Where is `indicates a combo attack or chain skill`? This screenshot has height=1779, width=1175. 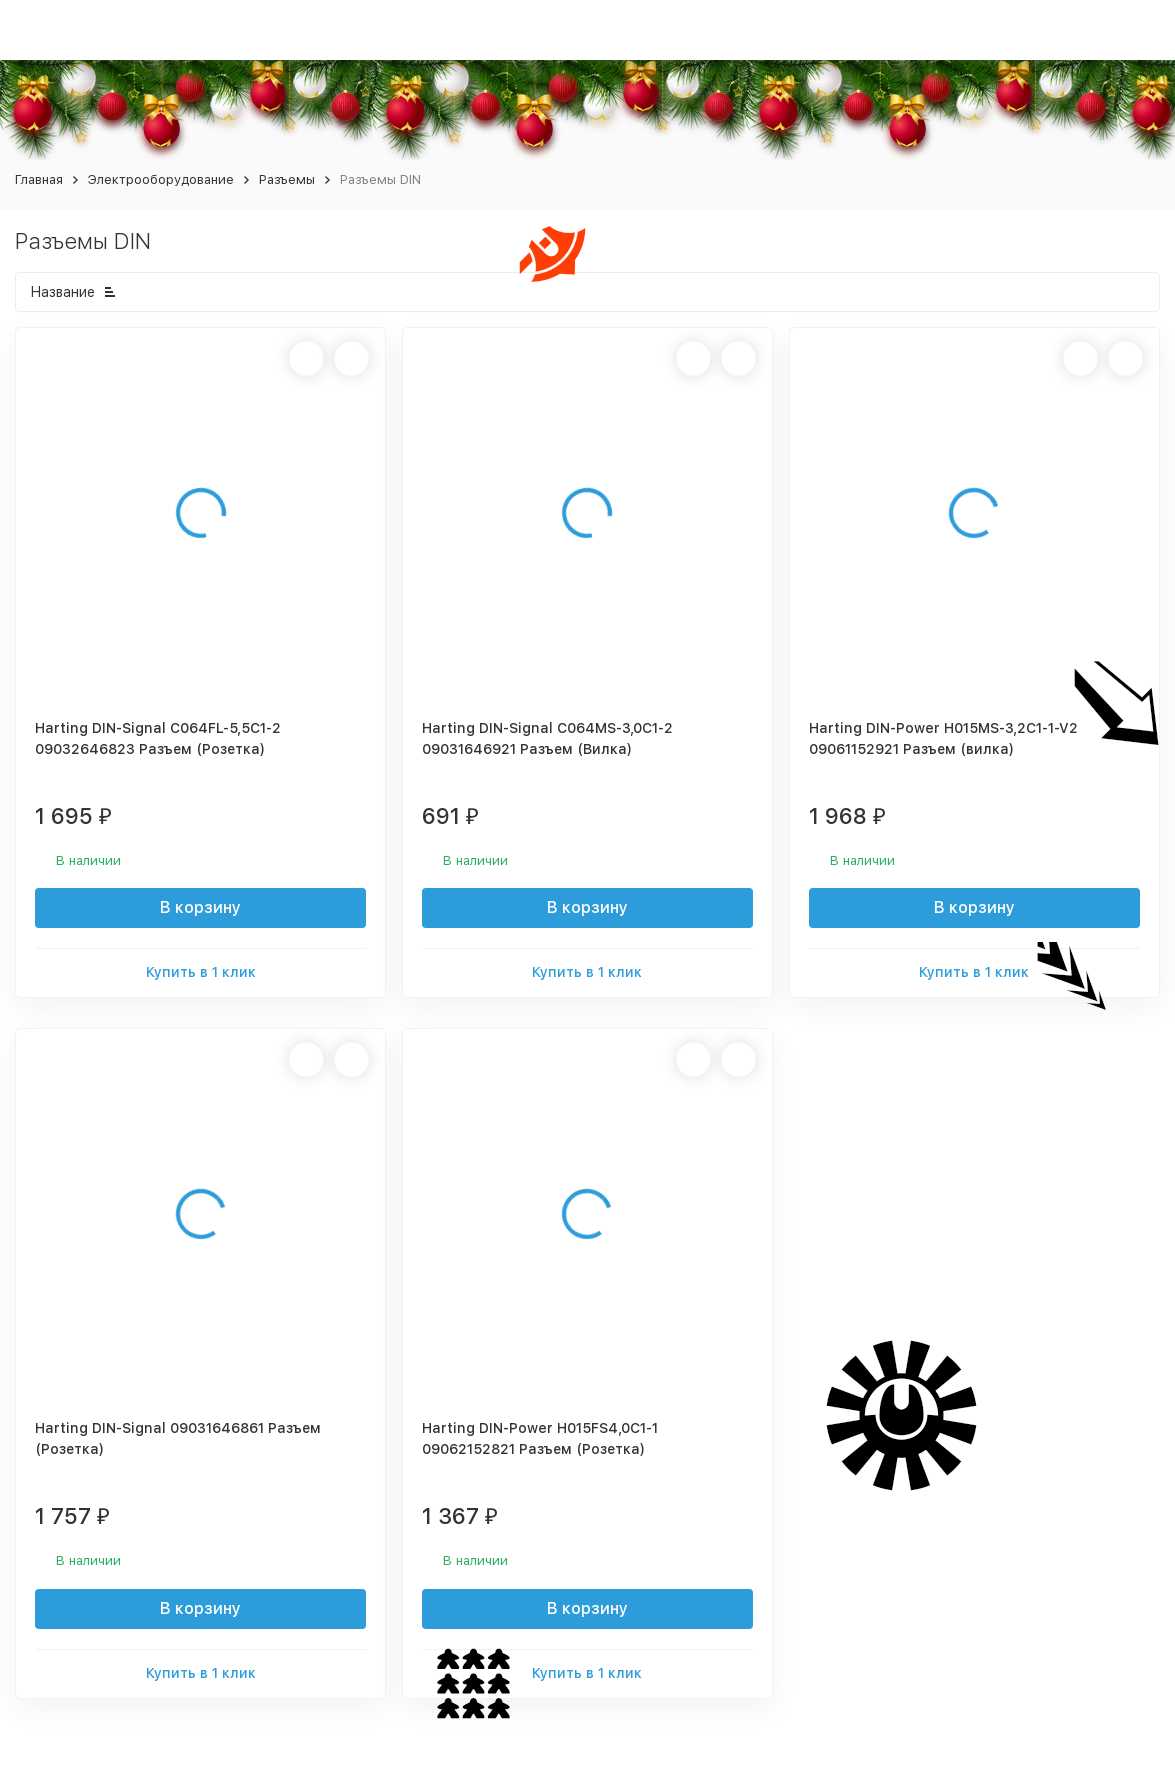
indicates a combo attack or chain skill is located at coordinates (1072, 976).